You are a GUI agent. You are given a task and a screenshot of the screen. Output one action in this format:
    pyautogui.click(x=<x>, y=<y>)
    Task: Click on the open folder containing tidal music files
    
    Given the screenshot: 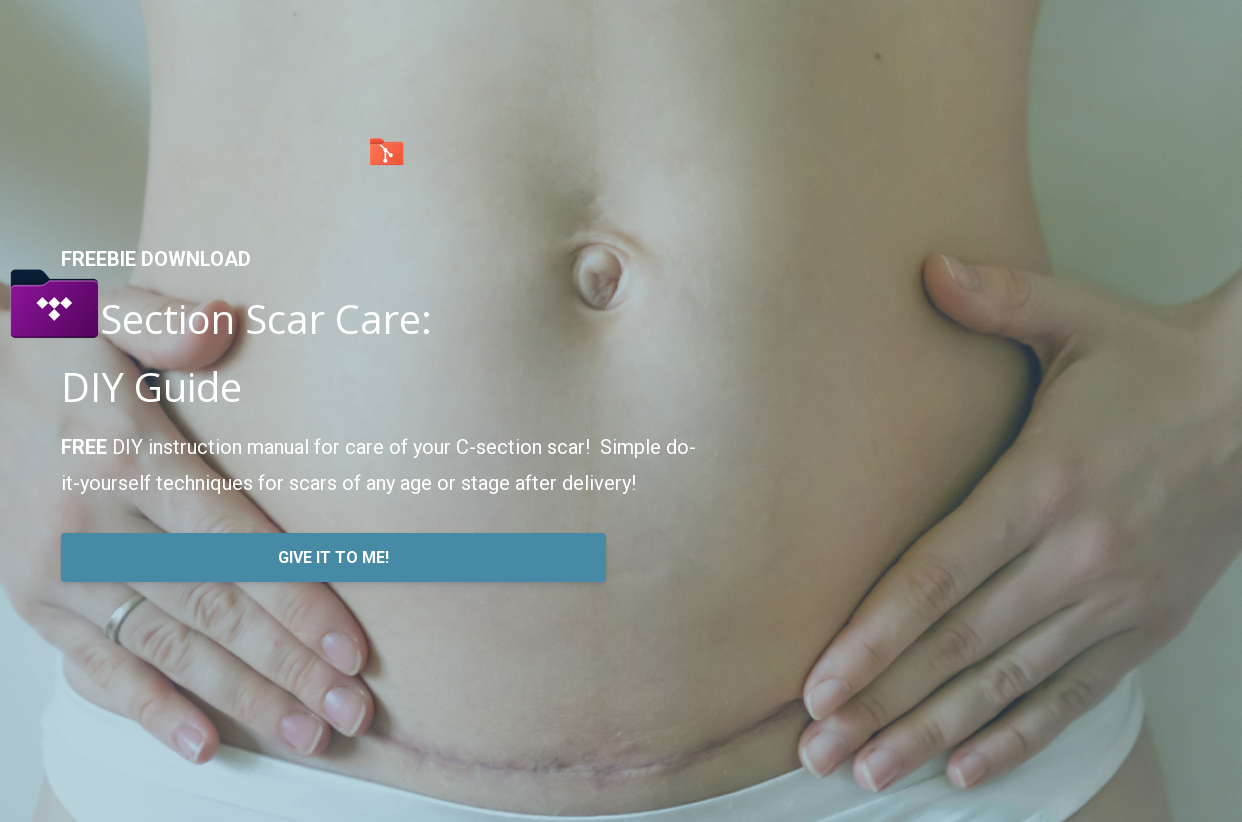 What is the action you would take?
    pyautogui.click(x=54, y=306)
    